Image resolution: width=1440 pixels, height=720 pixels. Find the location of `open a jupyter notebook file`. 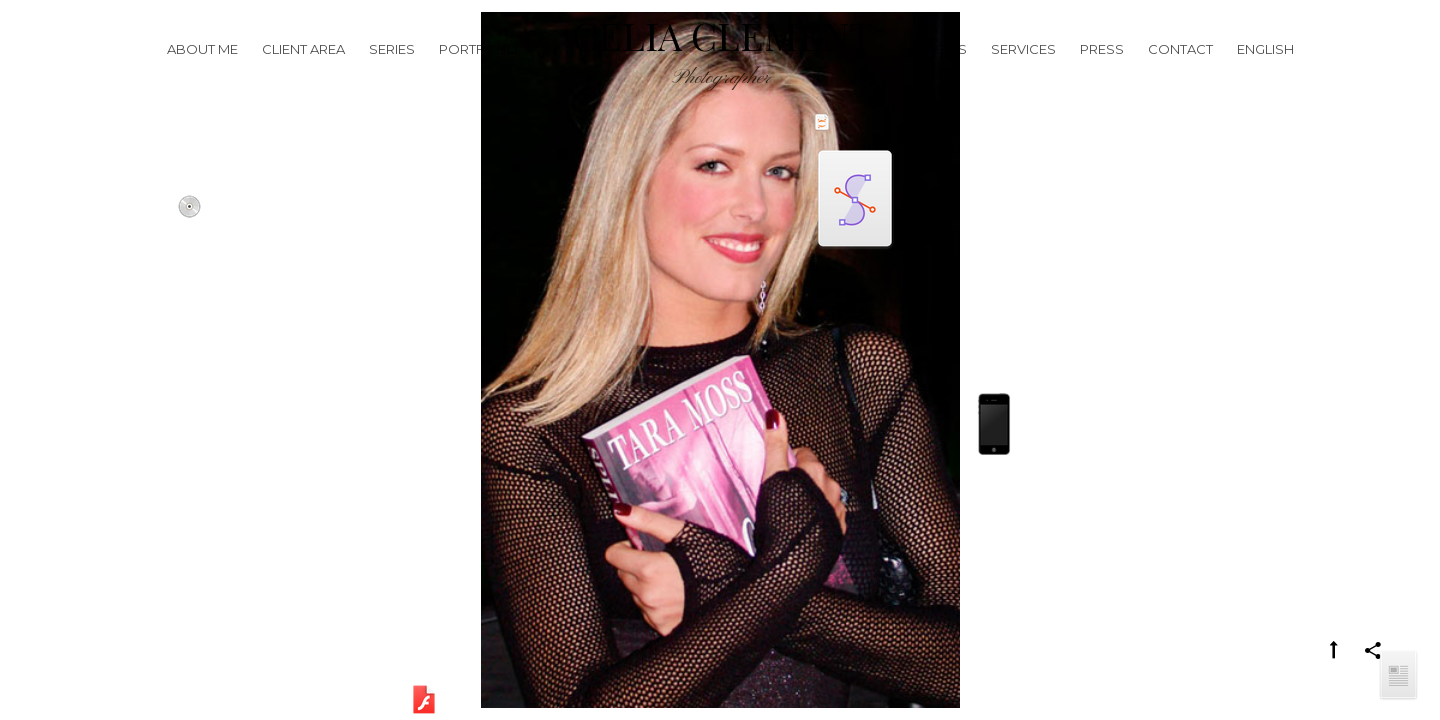

open a jupyter notebook file is located at coordinates (822, 122).